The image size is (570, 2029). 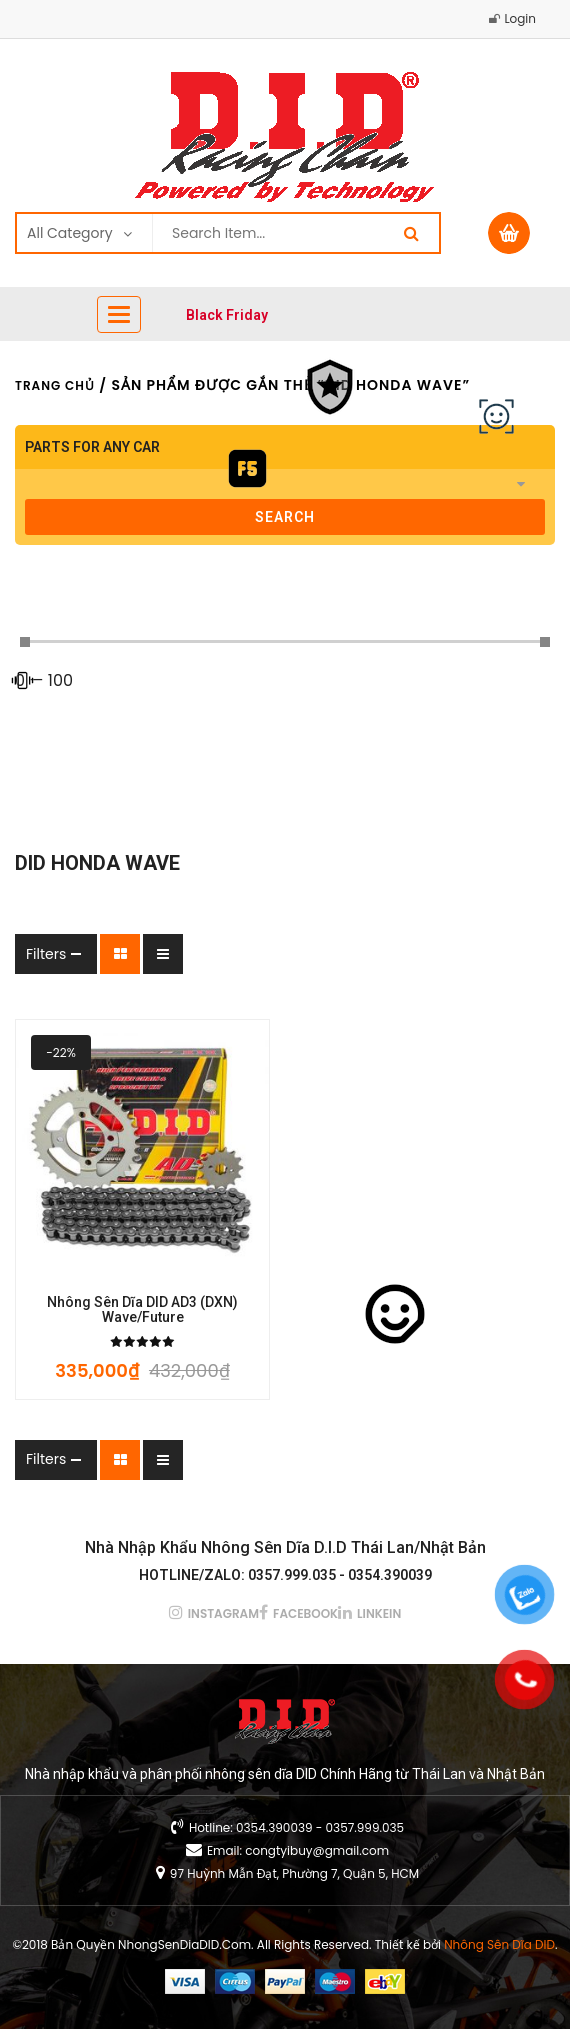 I want to click on add a sticker to your message, so click(x=395, y=1314).